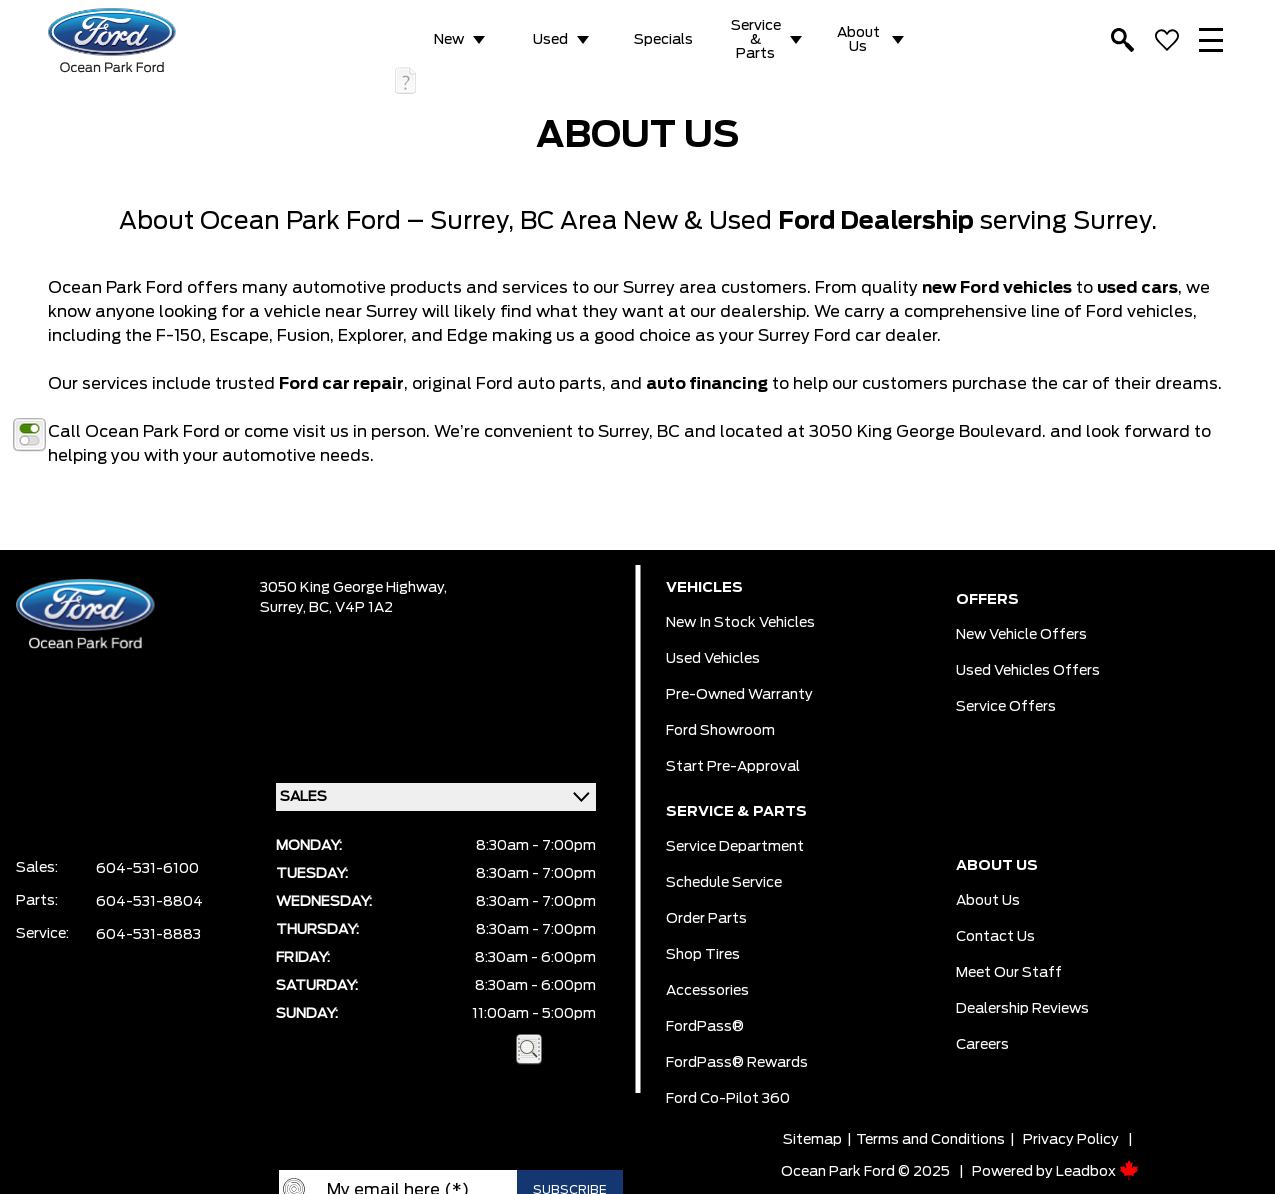 The height and width of the screenshot is (1194, 1275). What do you see at coordinates (29, 434) in the screenshot?
I see `open gnome tweaks settings` at bounding box center [29, 434].